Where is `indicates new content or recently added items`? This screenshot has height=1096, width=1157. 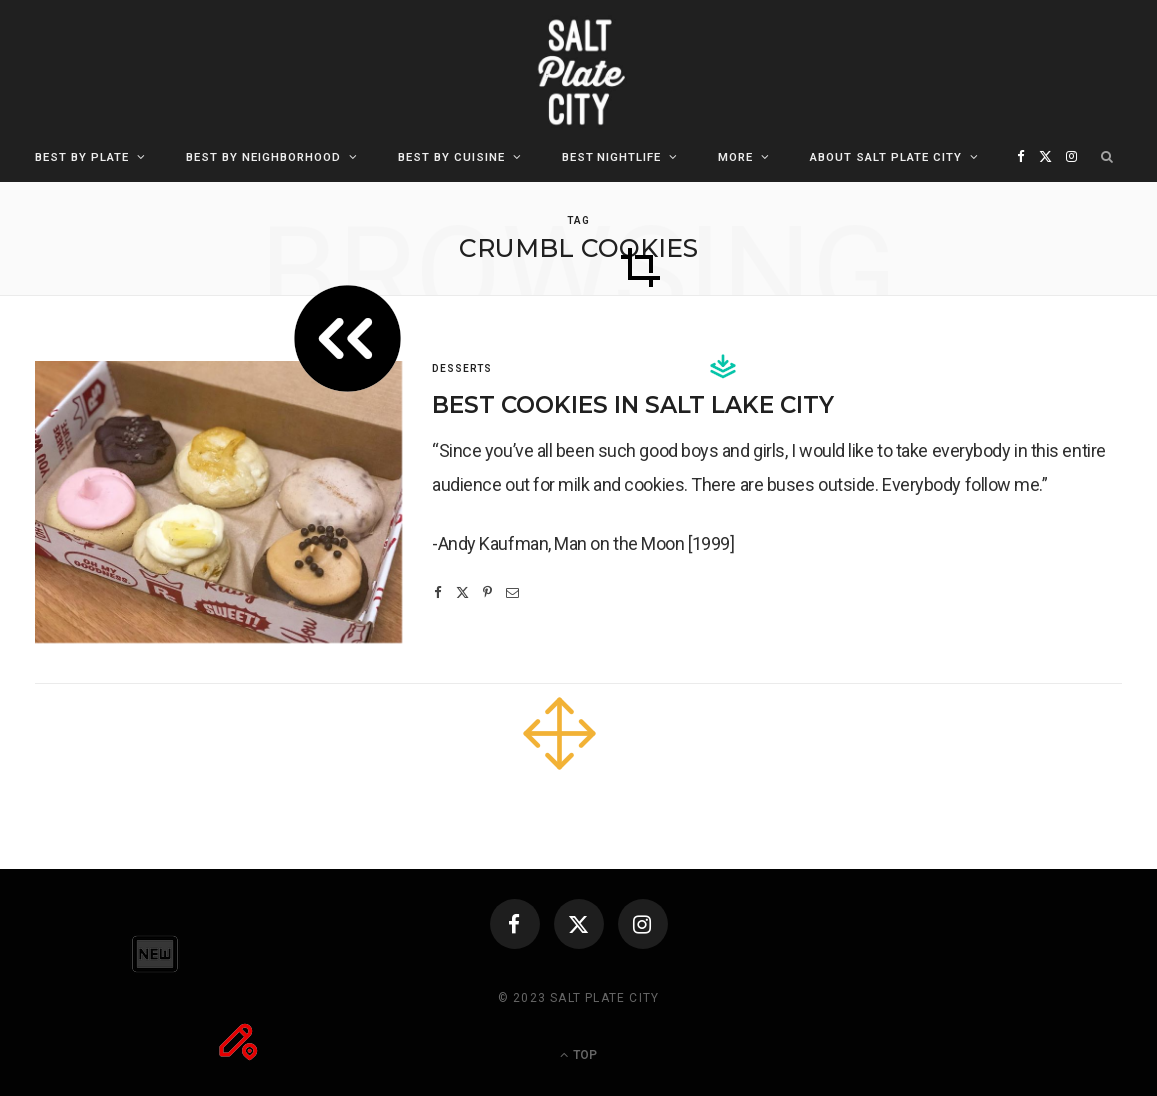
indicates new content or recently added items is located at coordinates (155, 954).